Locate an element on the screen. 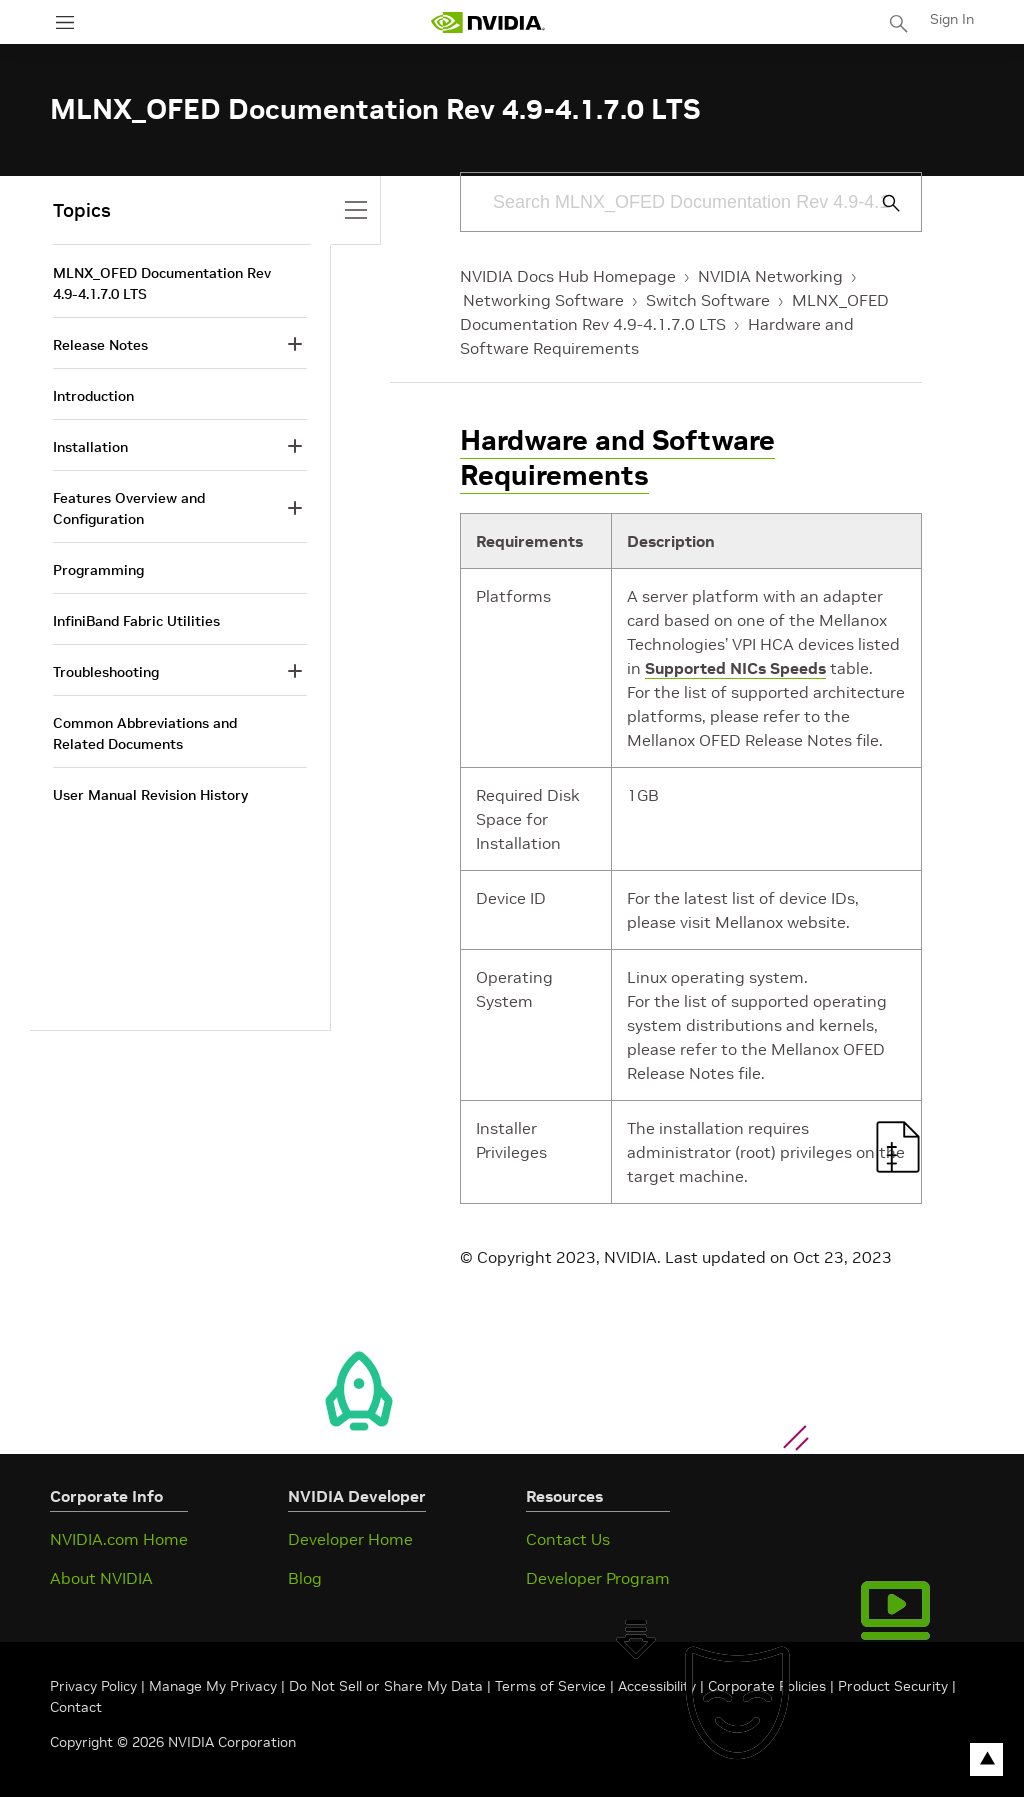 The width and height of the screenshot is (1024, 1797). access compressed or archived files is located at coordinates (898, 1147).